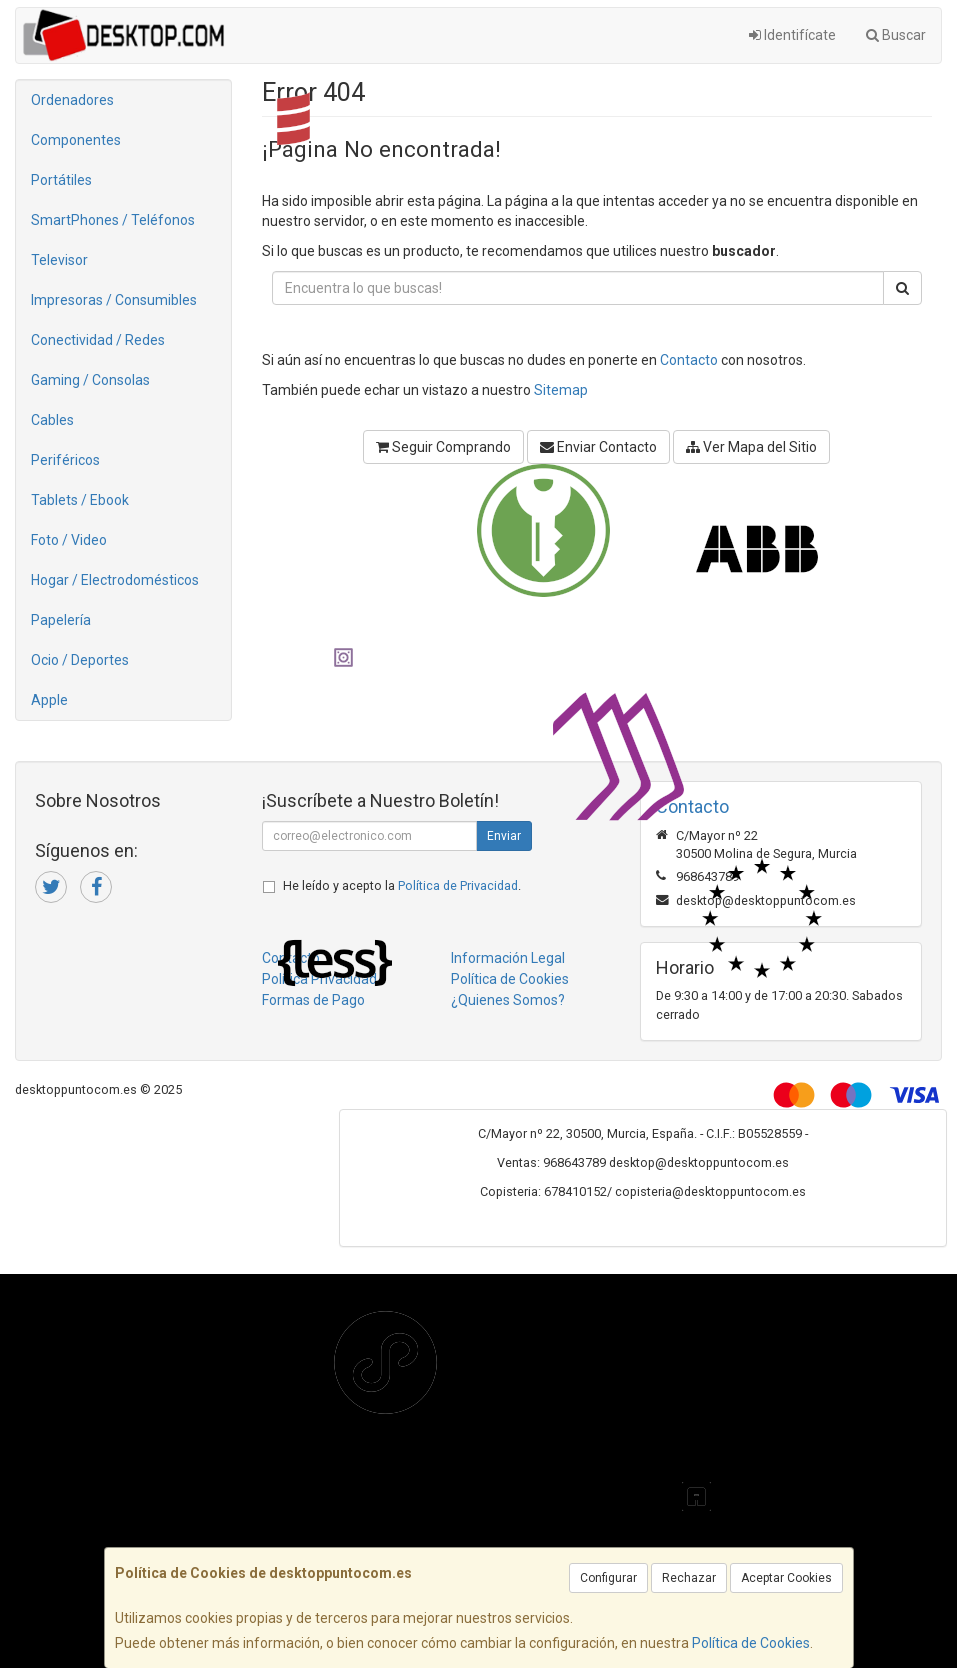 The width and height of the screenshot is (957, 1668). I want to click on open keepassxc password manager, so click(543, 530).